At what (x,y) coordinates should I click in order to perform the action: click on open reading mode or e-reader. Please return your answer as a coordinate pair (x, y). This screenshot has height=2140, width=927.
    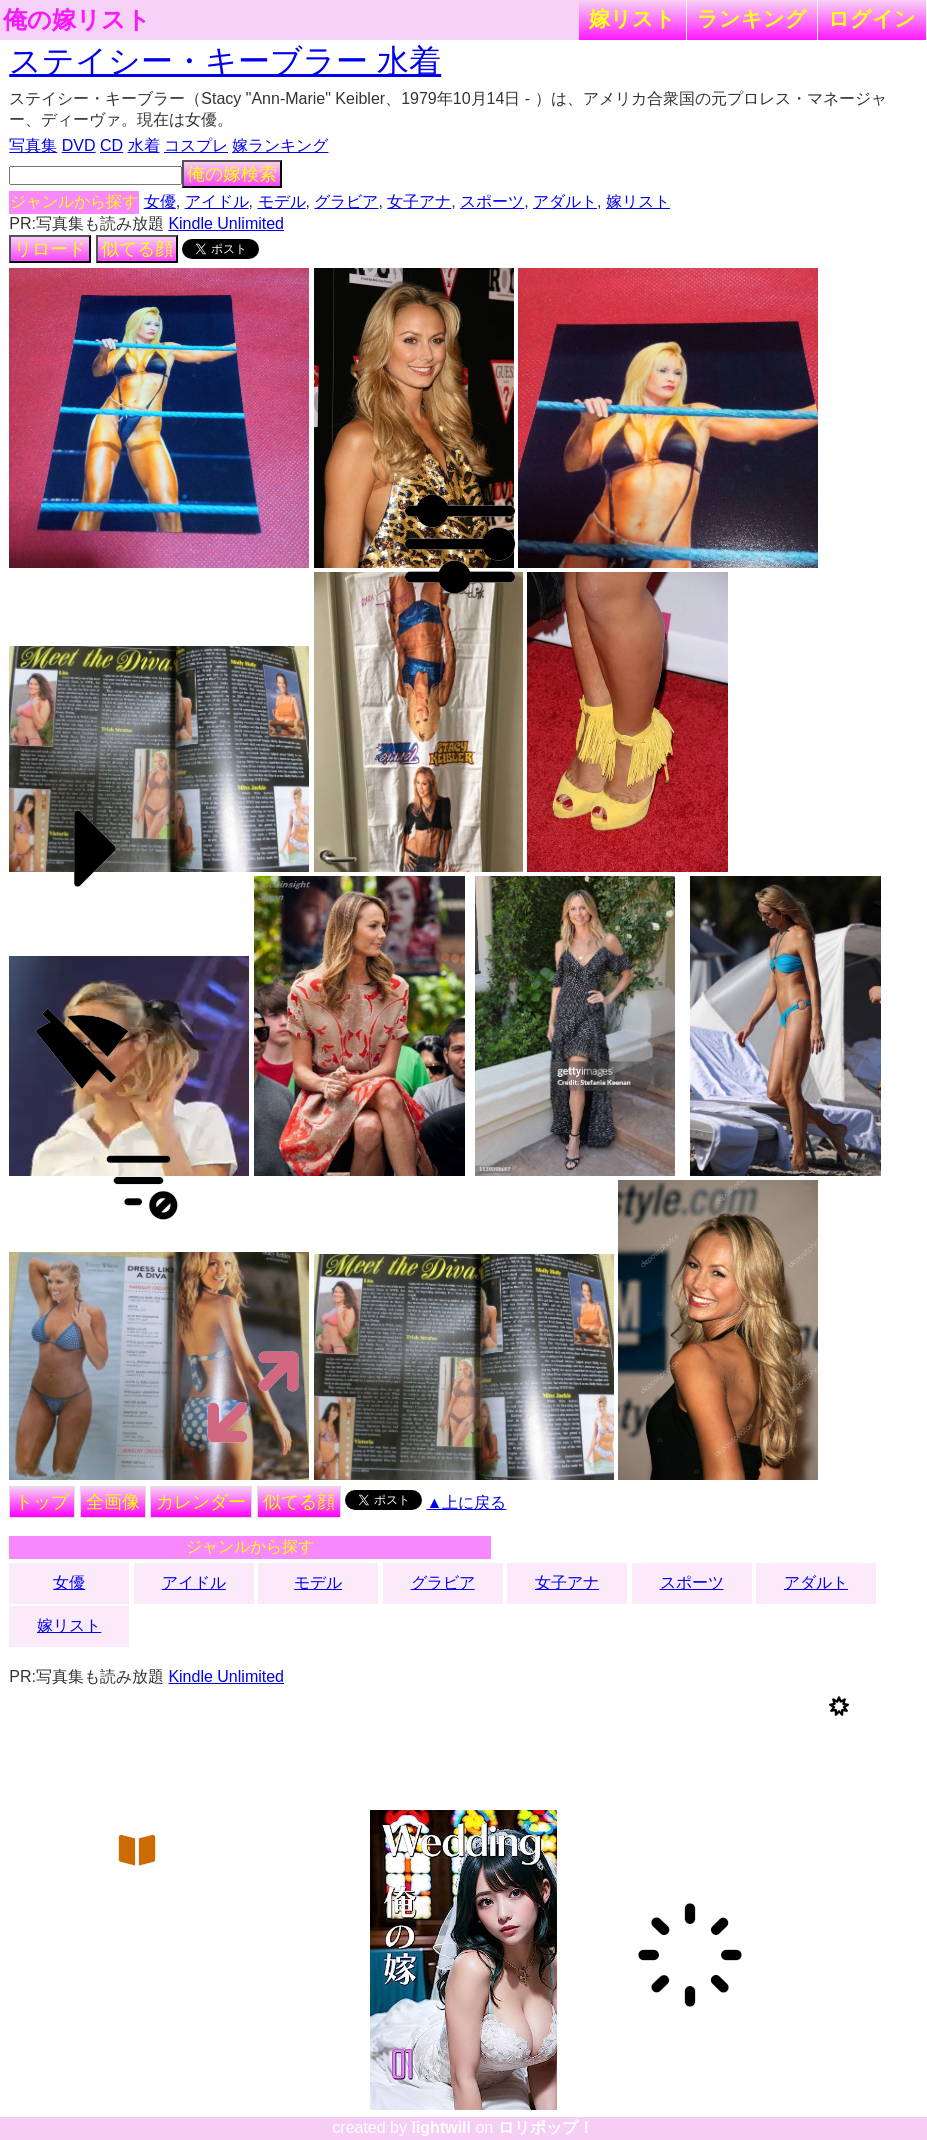
    Looking at the image, I should click on (137, 1850).